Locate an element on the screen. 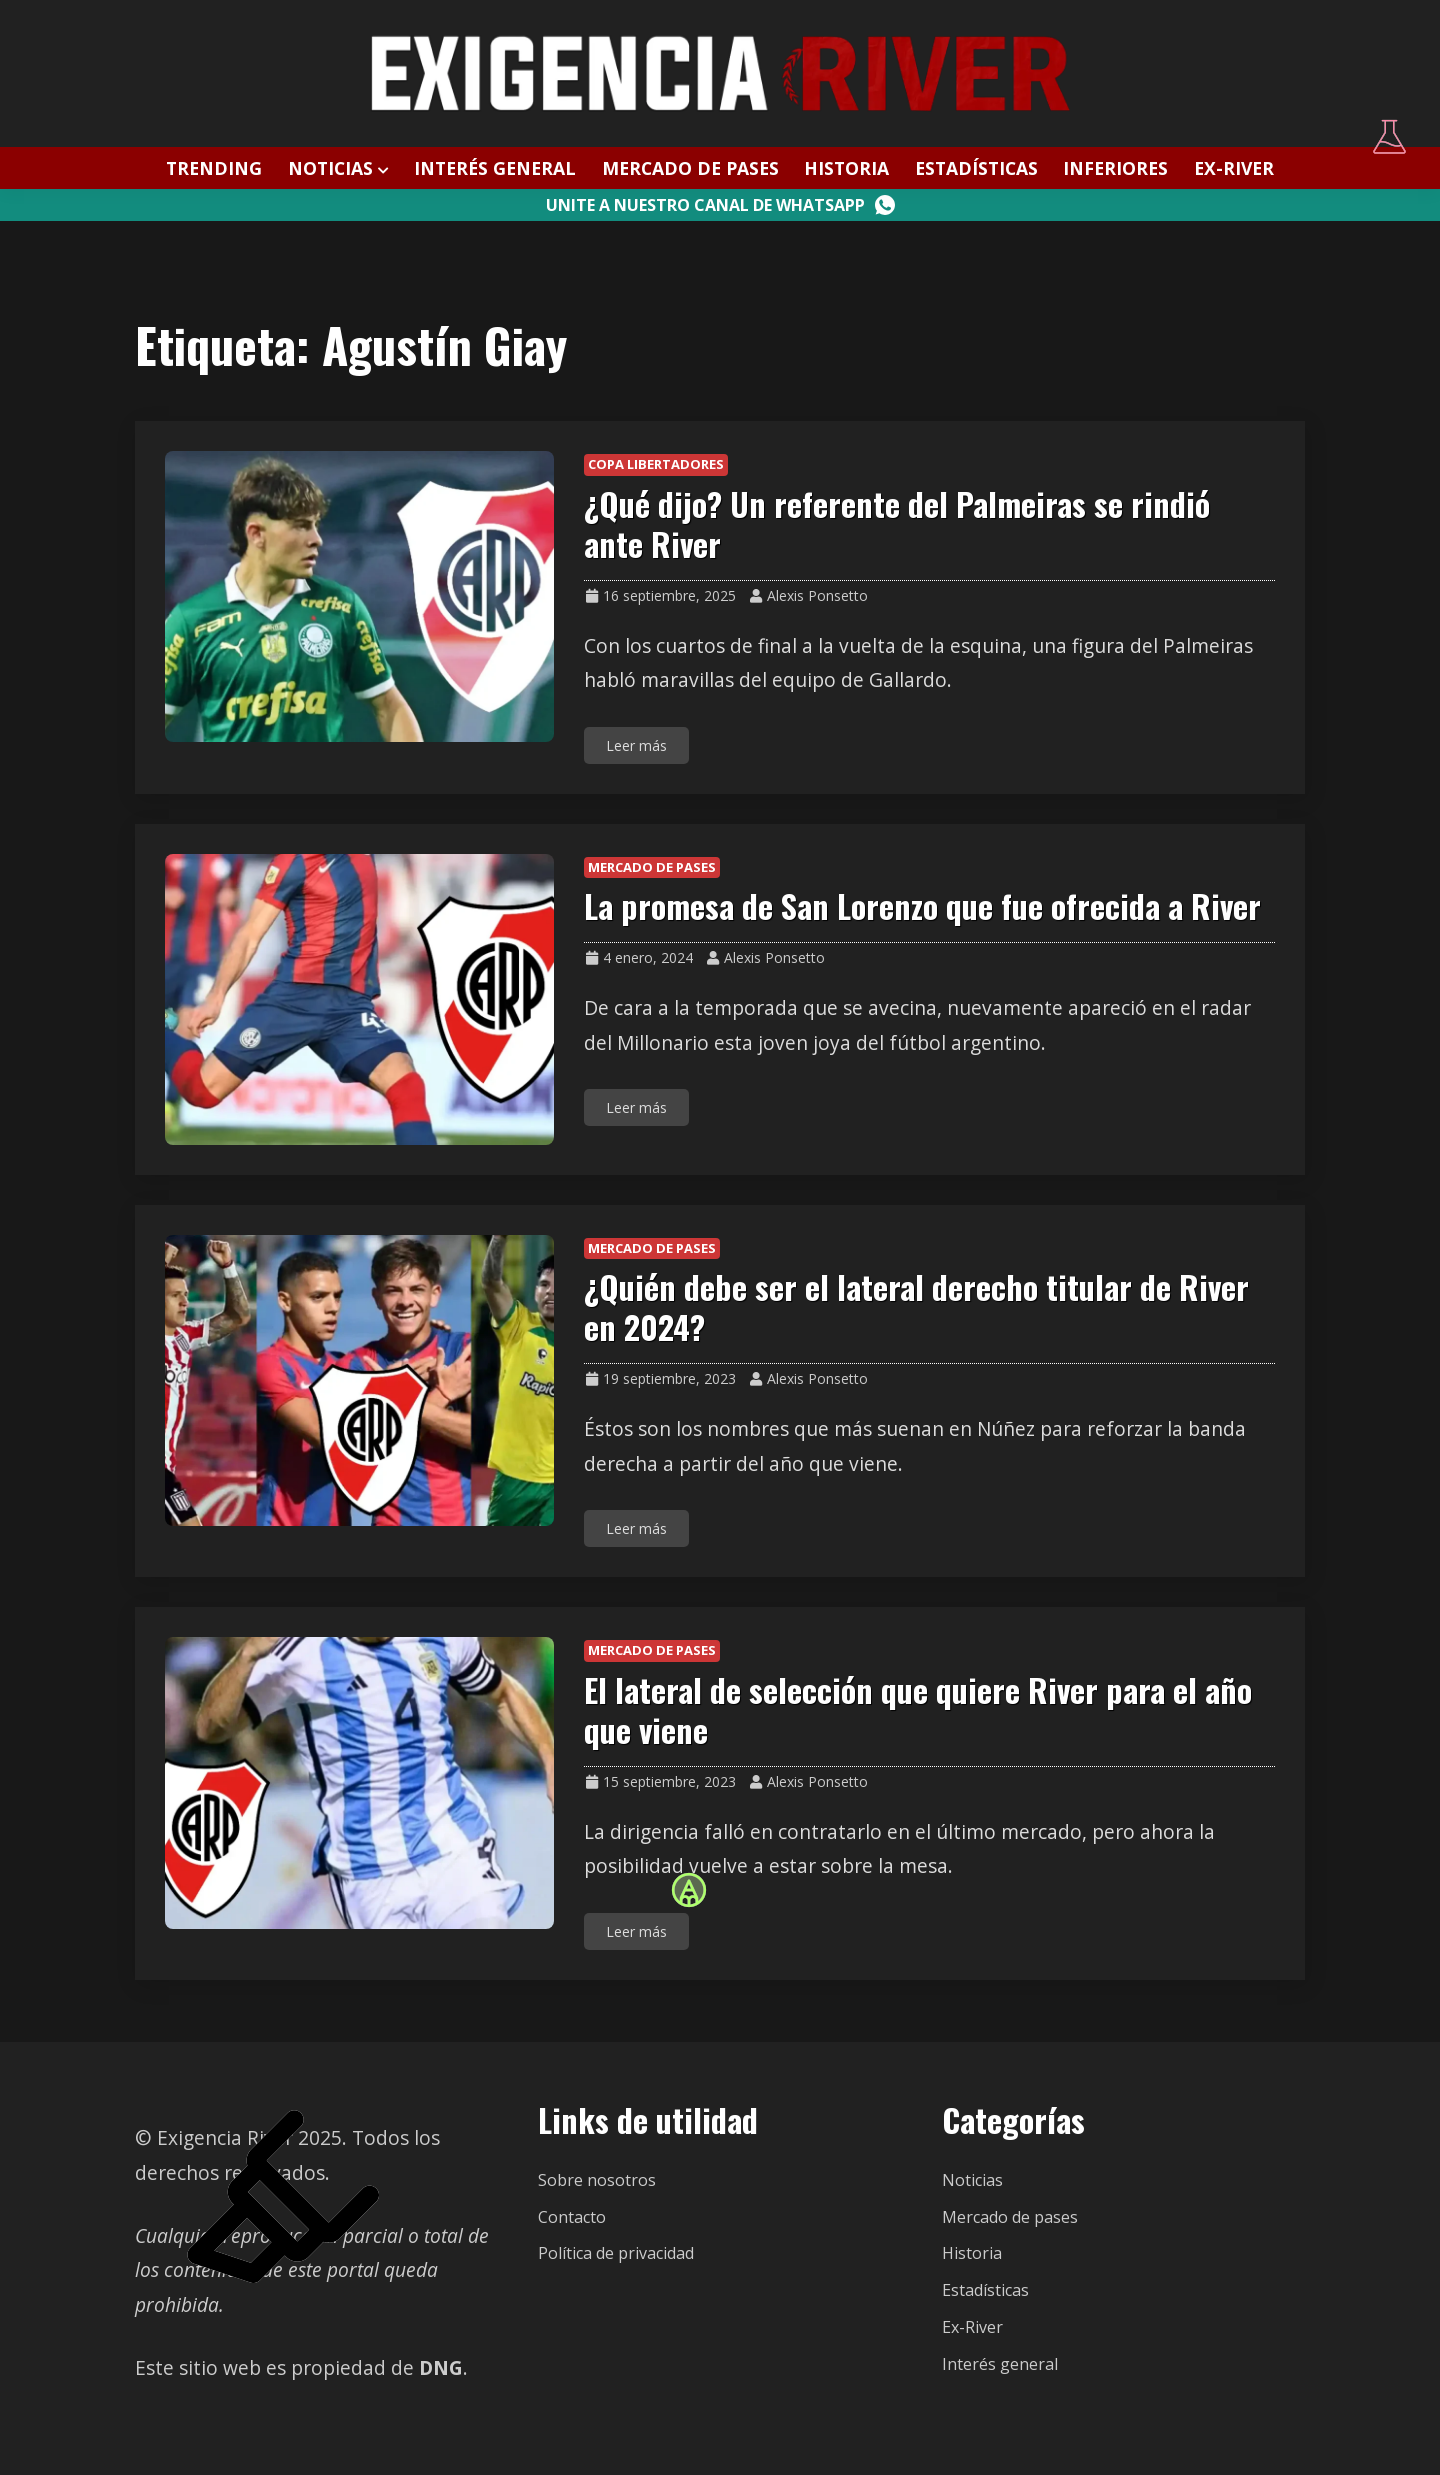 This screenshot has width=1440, height=2475. edit or modify content is located at coordinates (689, 1890).